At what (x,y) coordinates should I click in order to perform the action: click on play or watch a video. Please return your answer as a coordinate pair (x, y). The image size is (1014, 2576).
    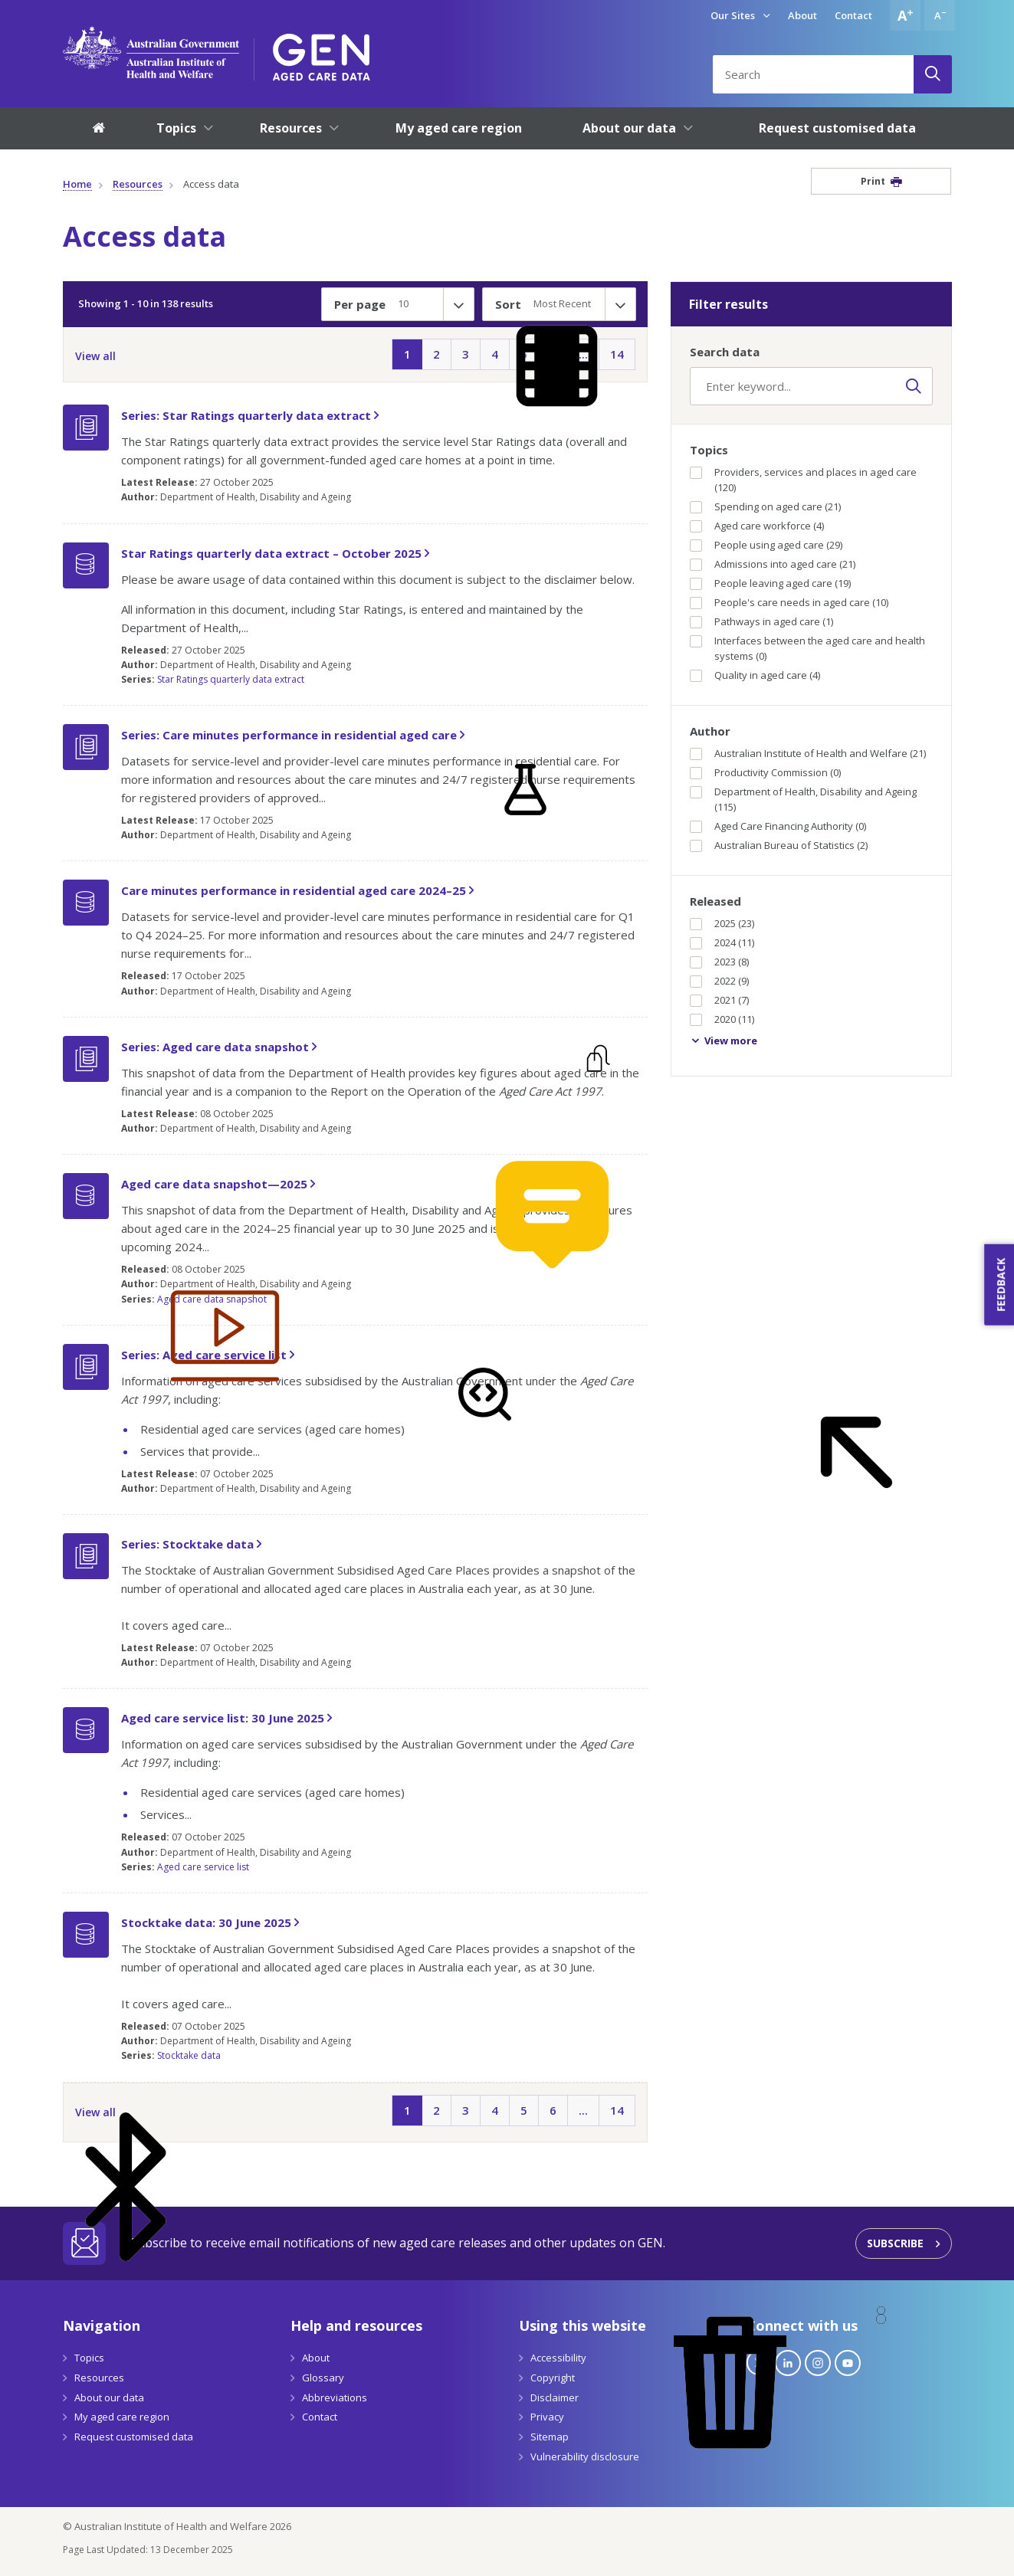
    Looking at the image, I should click on (225, 1336).